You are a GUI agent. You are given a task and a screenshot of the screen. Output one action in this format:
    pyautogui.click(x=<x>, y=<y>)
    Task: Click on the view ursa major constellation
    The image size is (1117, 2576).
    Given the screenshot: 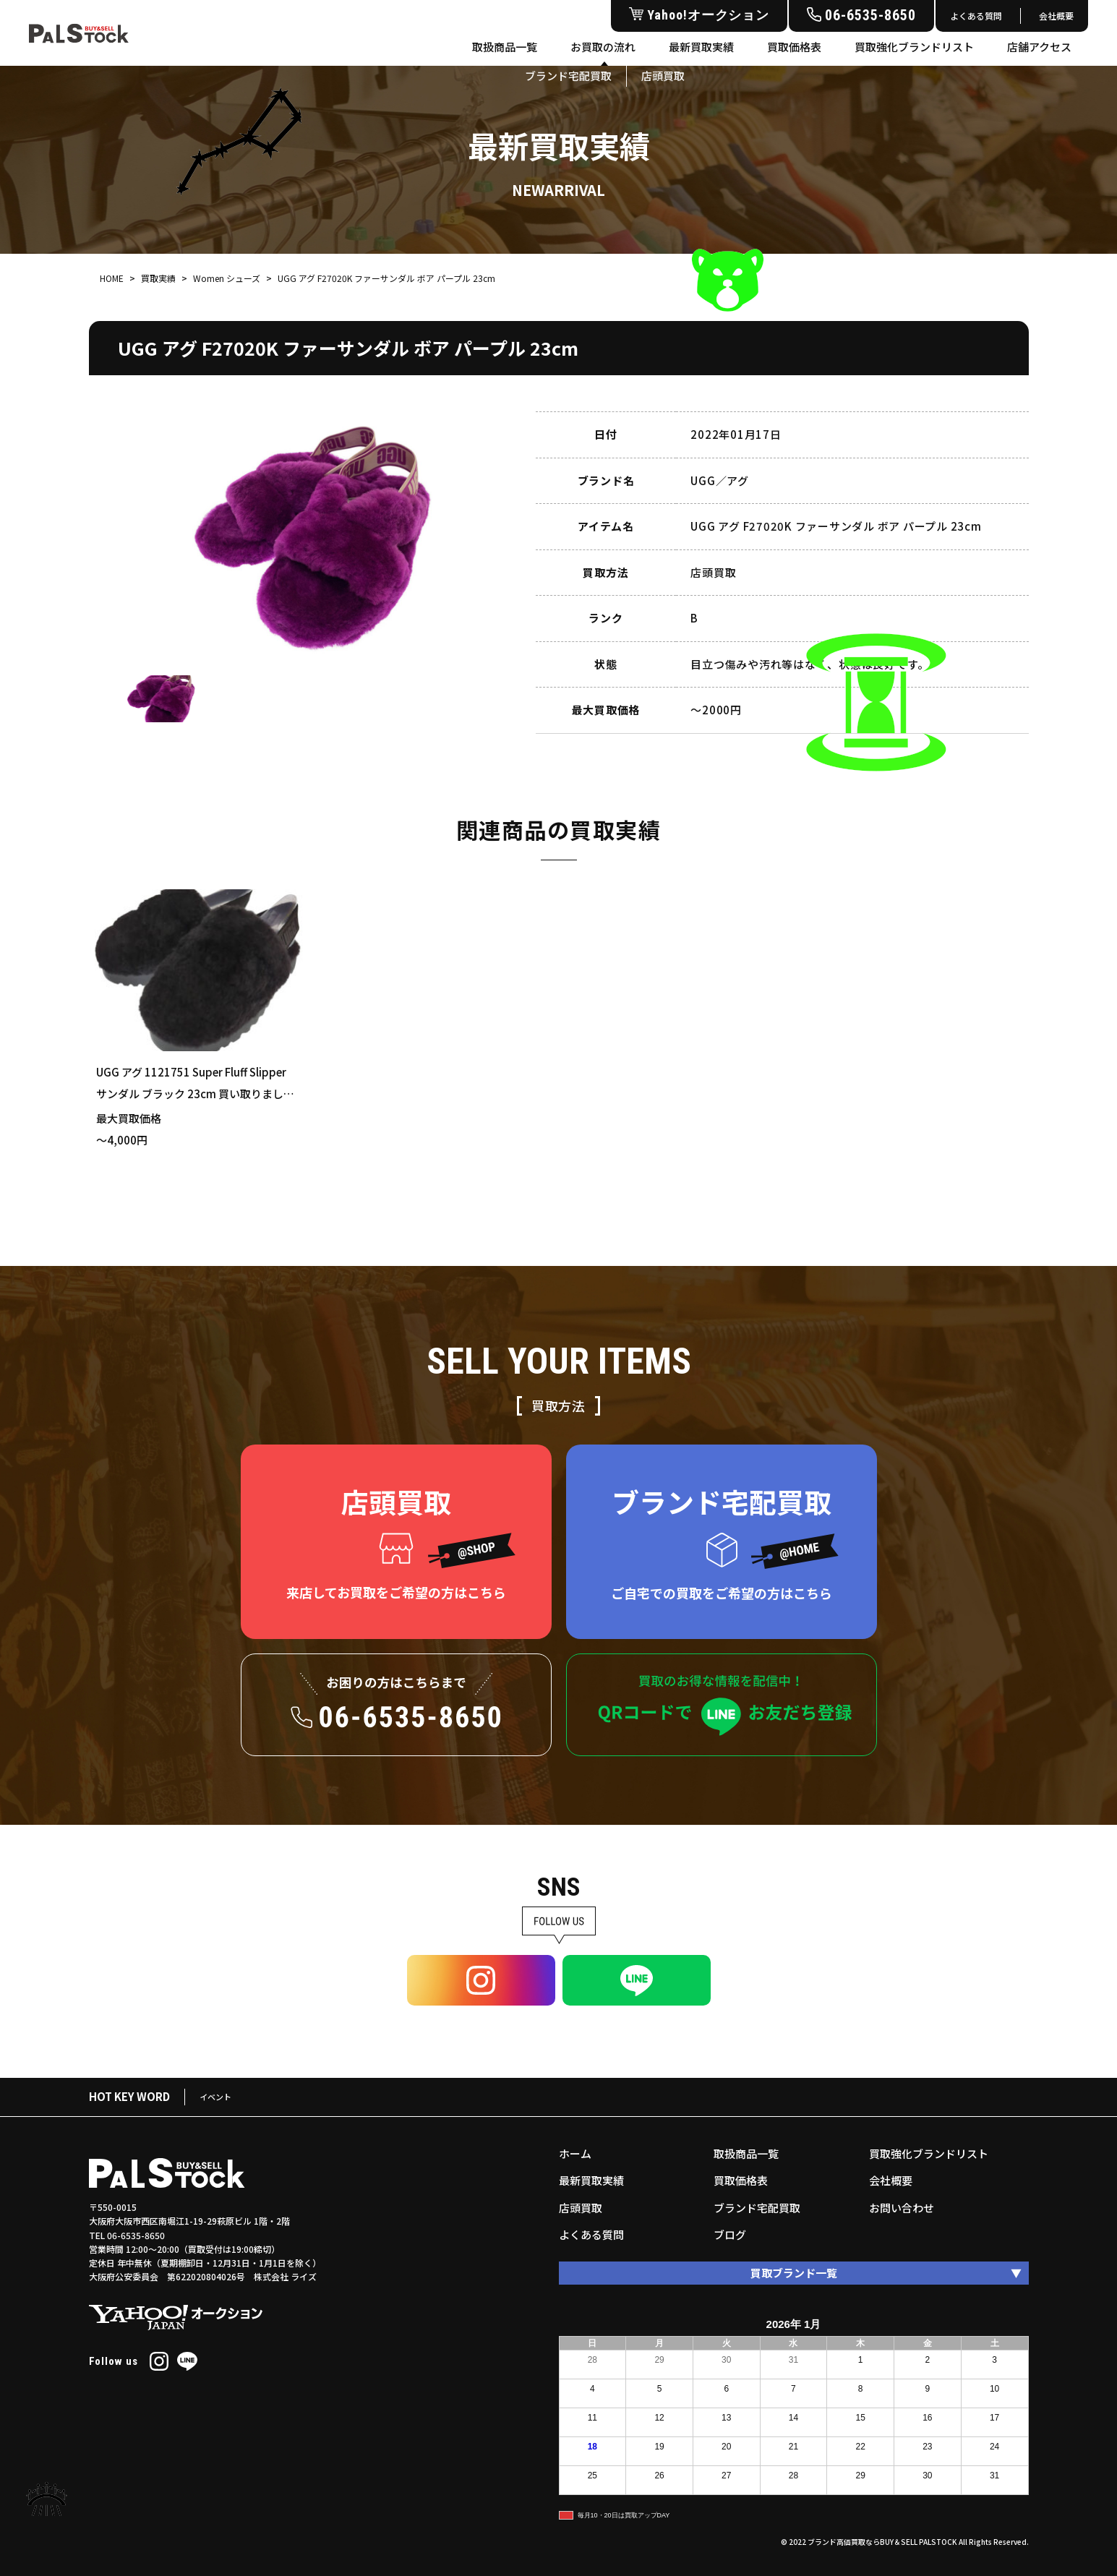 What is the action you would take?
    pyautogui.click(x=239, y=141)
    